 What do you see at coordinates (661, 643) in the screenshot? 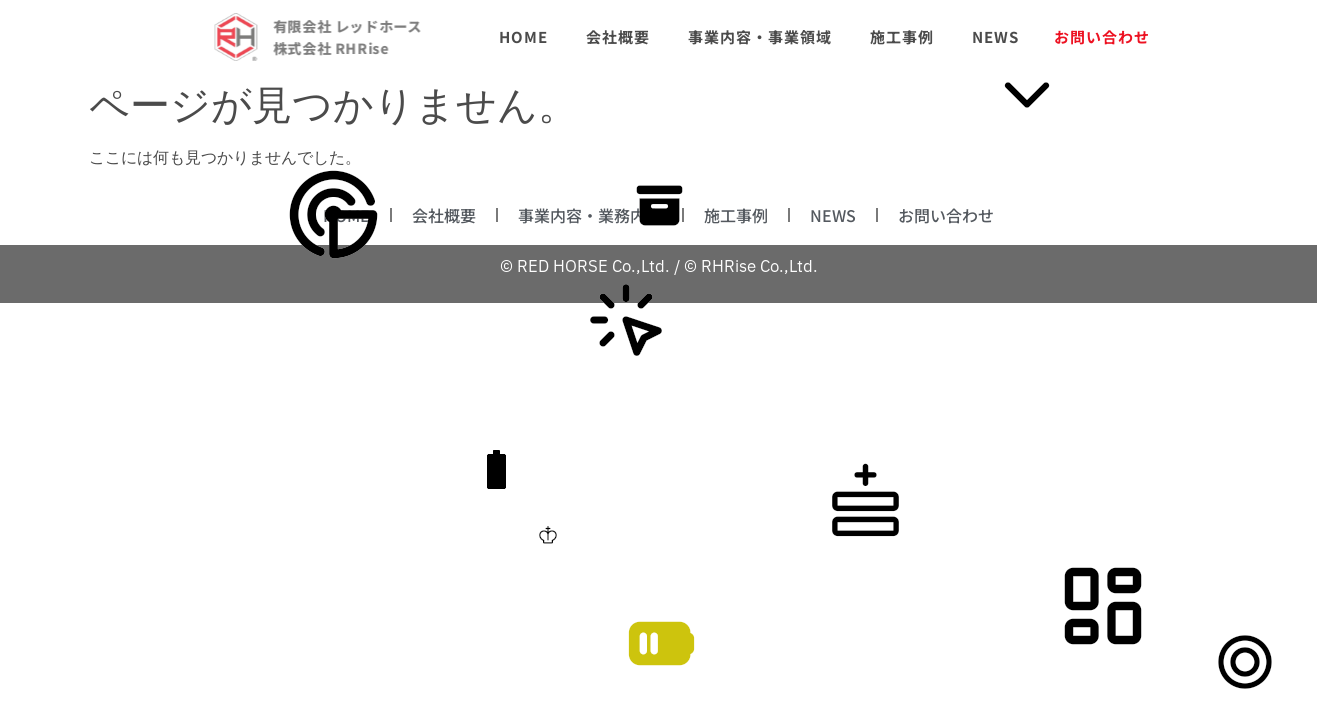
I see `indicates battery level at approximately 50% charge` at bounding box center [661, 643].